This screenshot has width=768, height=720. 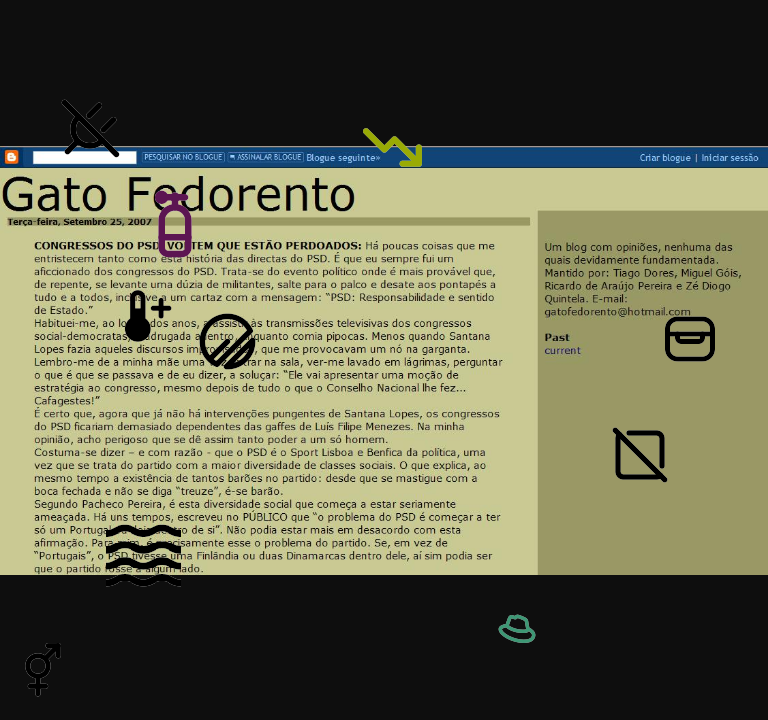 I want to click on indicates a declining trend or decrease in value, so click(x=392, y=147).